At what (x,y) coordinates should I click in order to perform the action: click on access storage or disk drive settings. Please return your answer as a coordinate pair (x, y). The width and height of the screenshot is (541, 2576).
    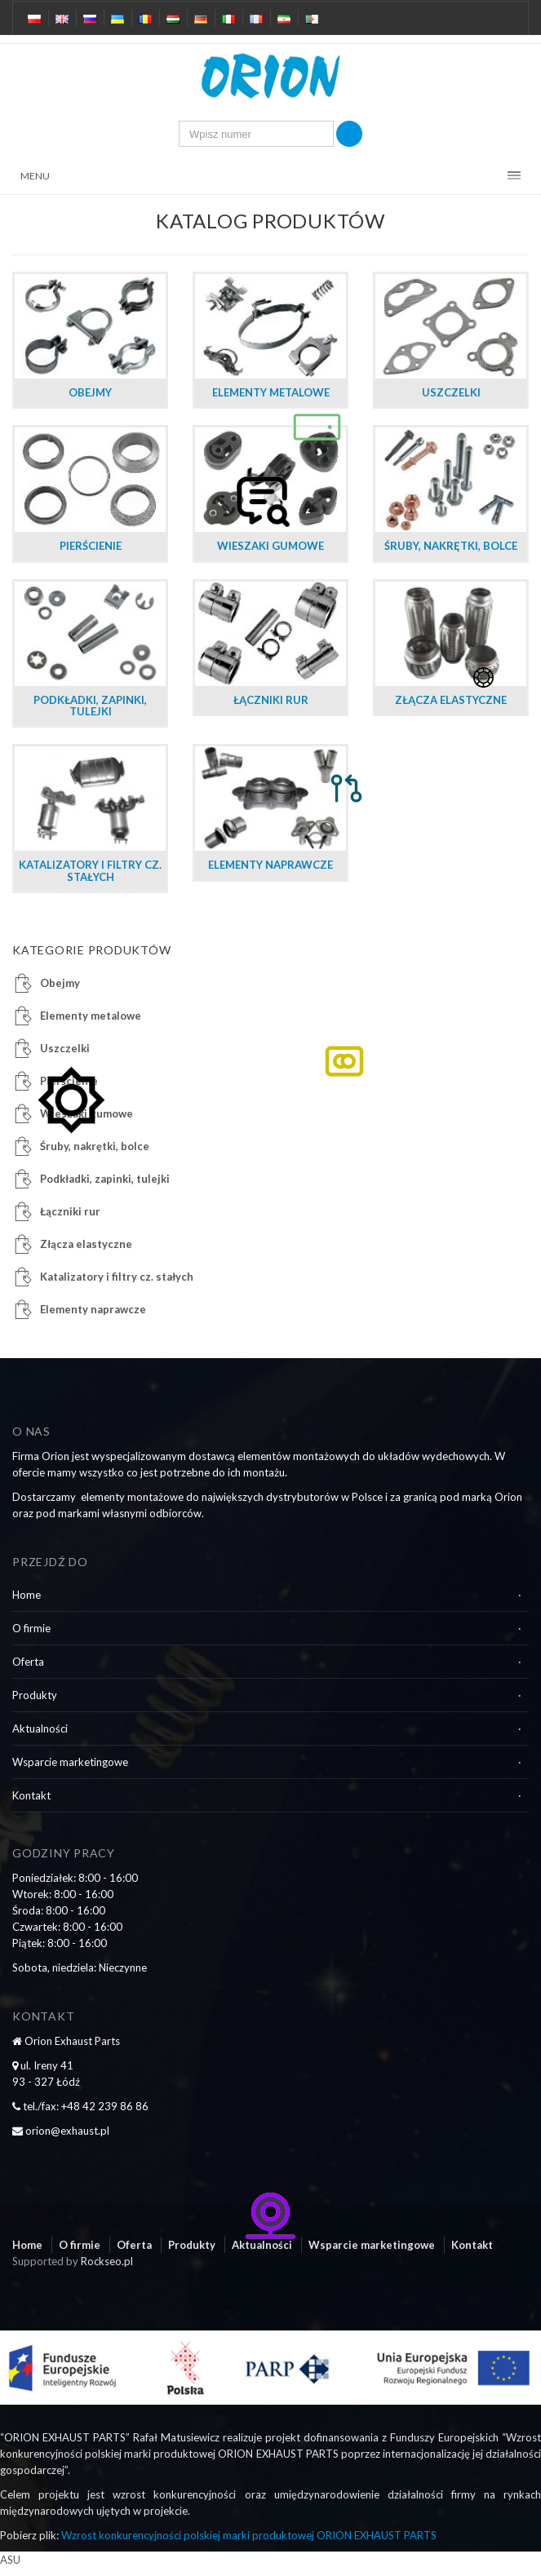
    Looking at the image, I should click on (317, 427).